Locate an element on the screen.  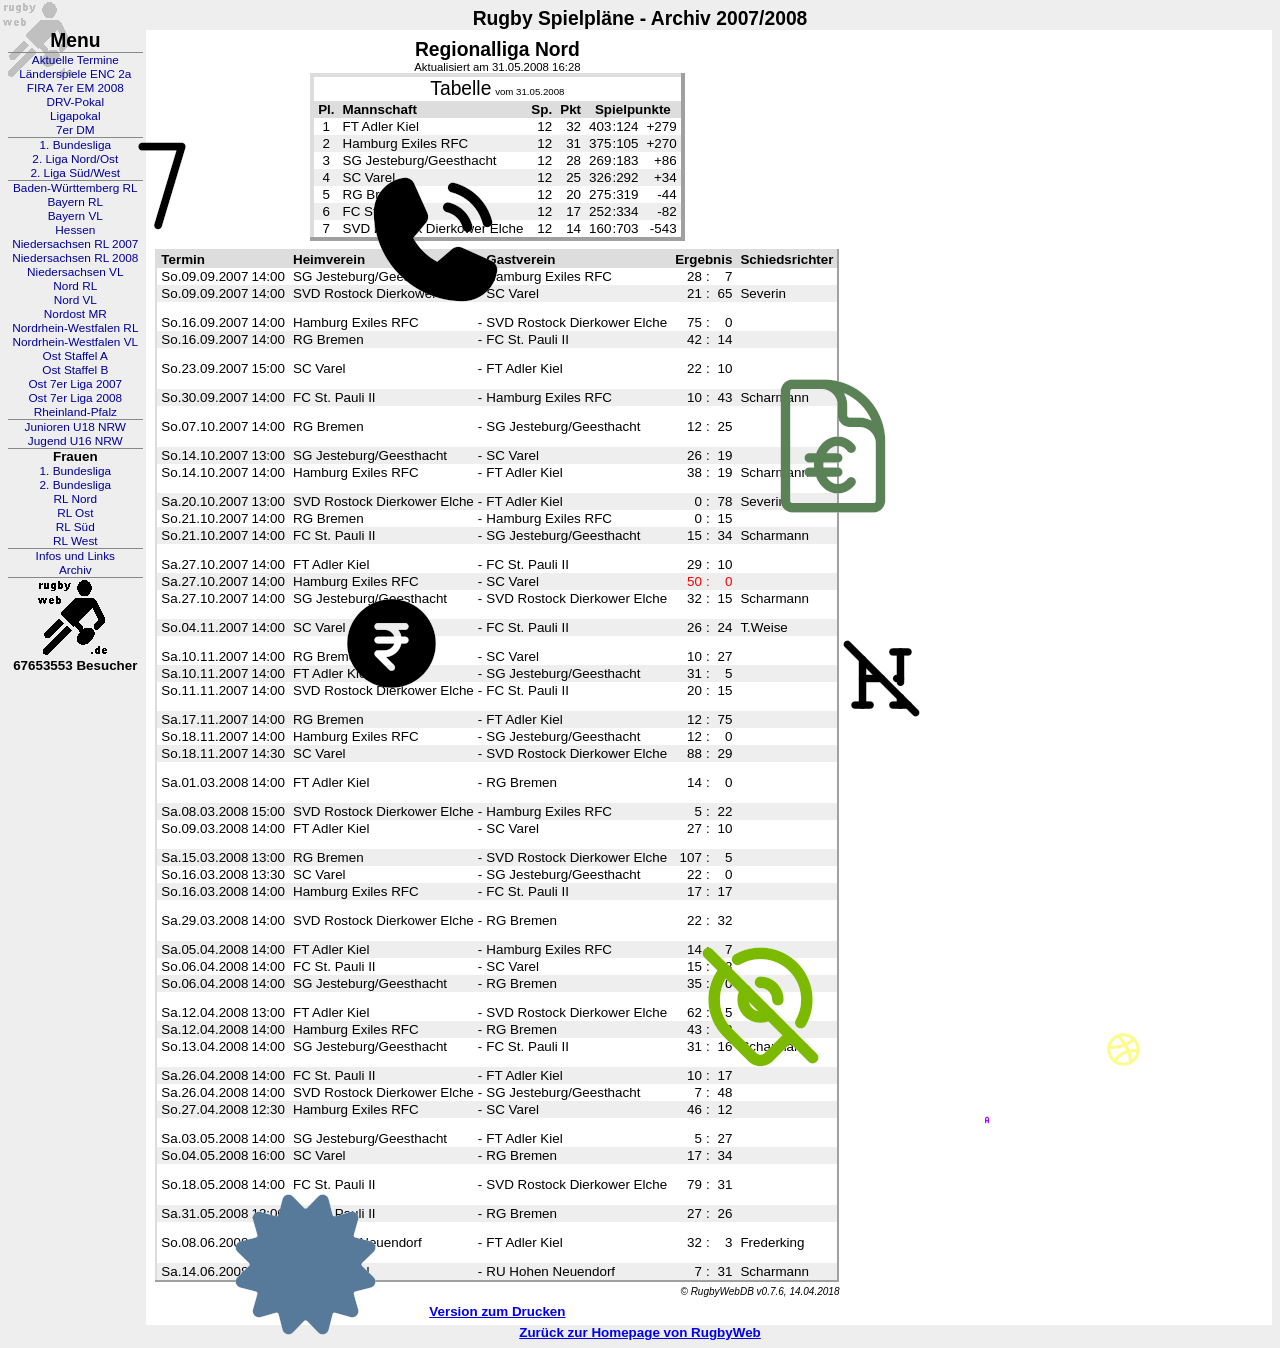
view balance or payment amount in indian rupees is located at coordinates (391, 643).